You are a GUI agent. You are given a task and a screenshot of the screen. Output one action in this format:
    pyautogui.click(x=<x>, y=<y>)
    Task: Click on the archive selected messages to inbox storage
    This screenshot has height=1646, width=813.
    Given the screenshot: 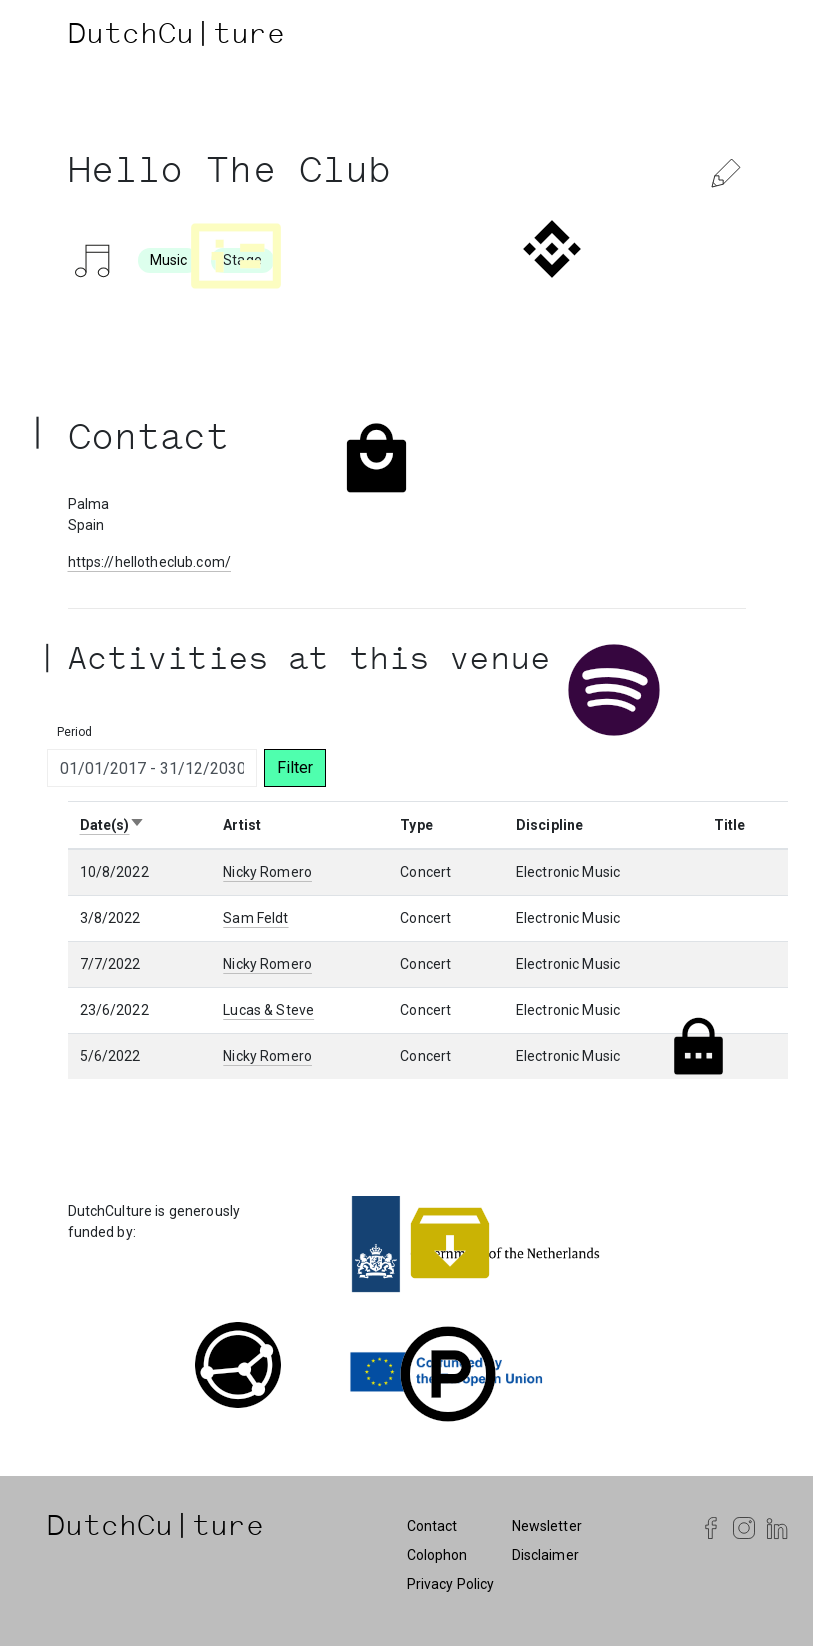 What is the action you would take?
    pyautogui.click(x=450, y=1243)
    